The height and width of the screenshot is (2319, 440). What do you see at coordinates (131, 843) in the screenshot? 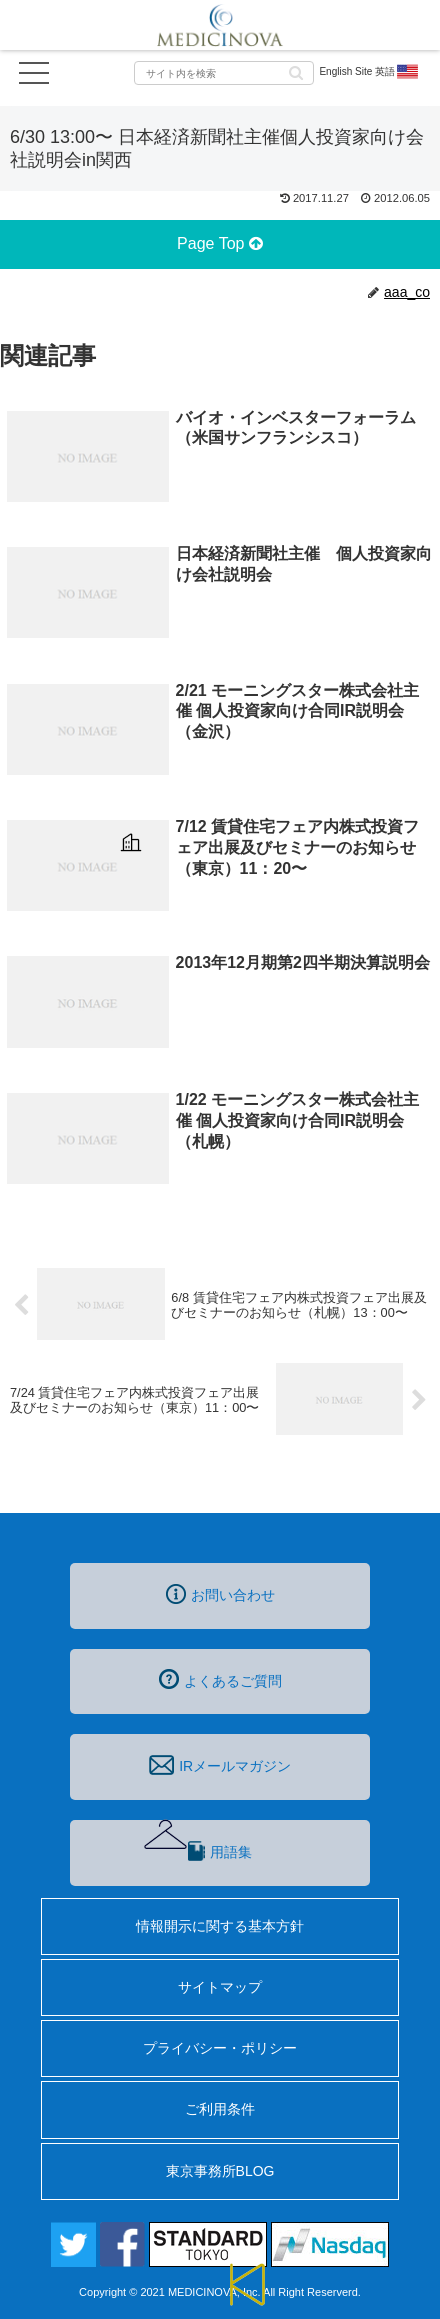
I see `view nearby buildings or properties` at bounding box center [131, 843].